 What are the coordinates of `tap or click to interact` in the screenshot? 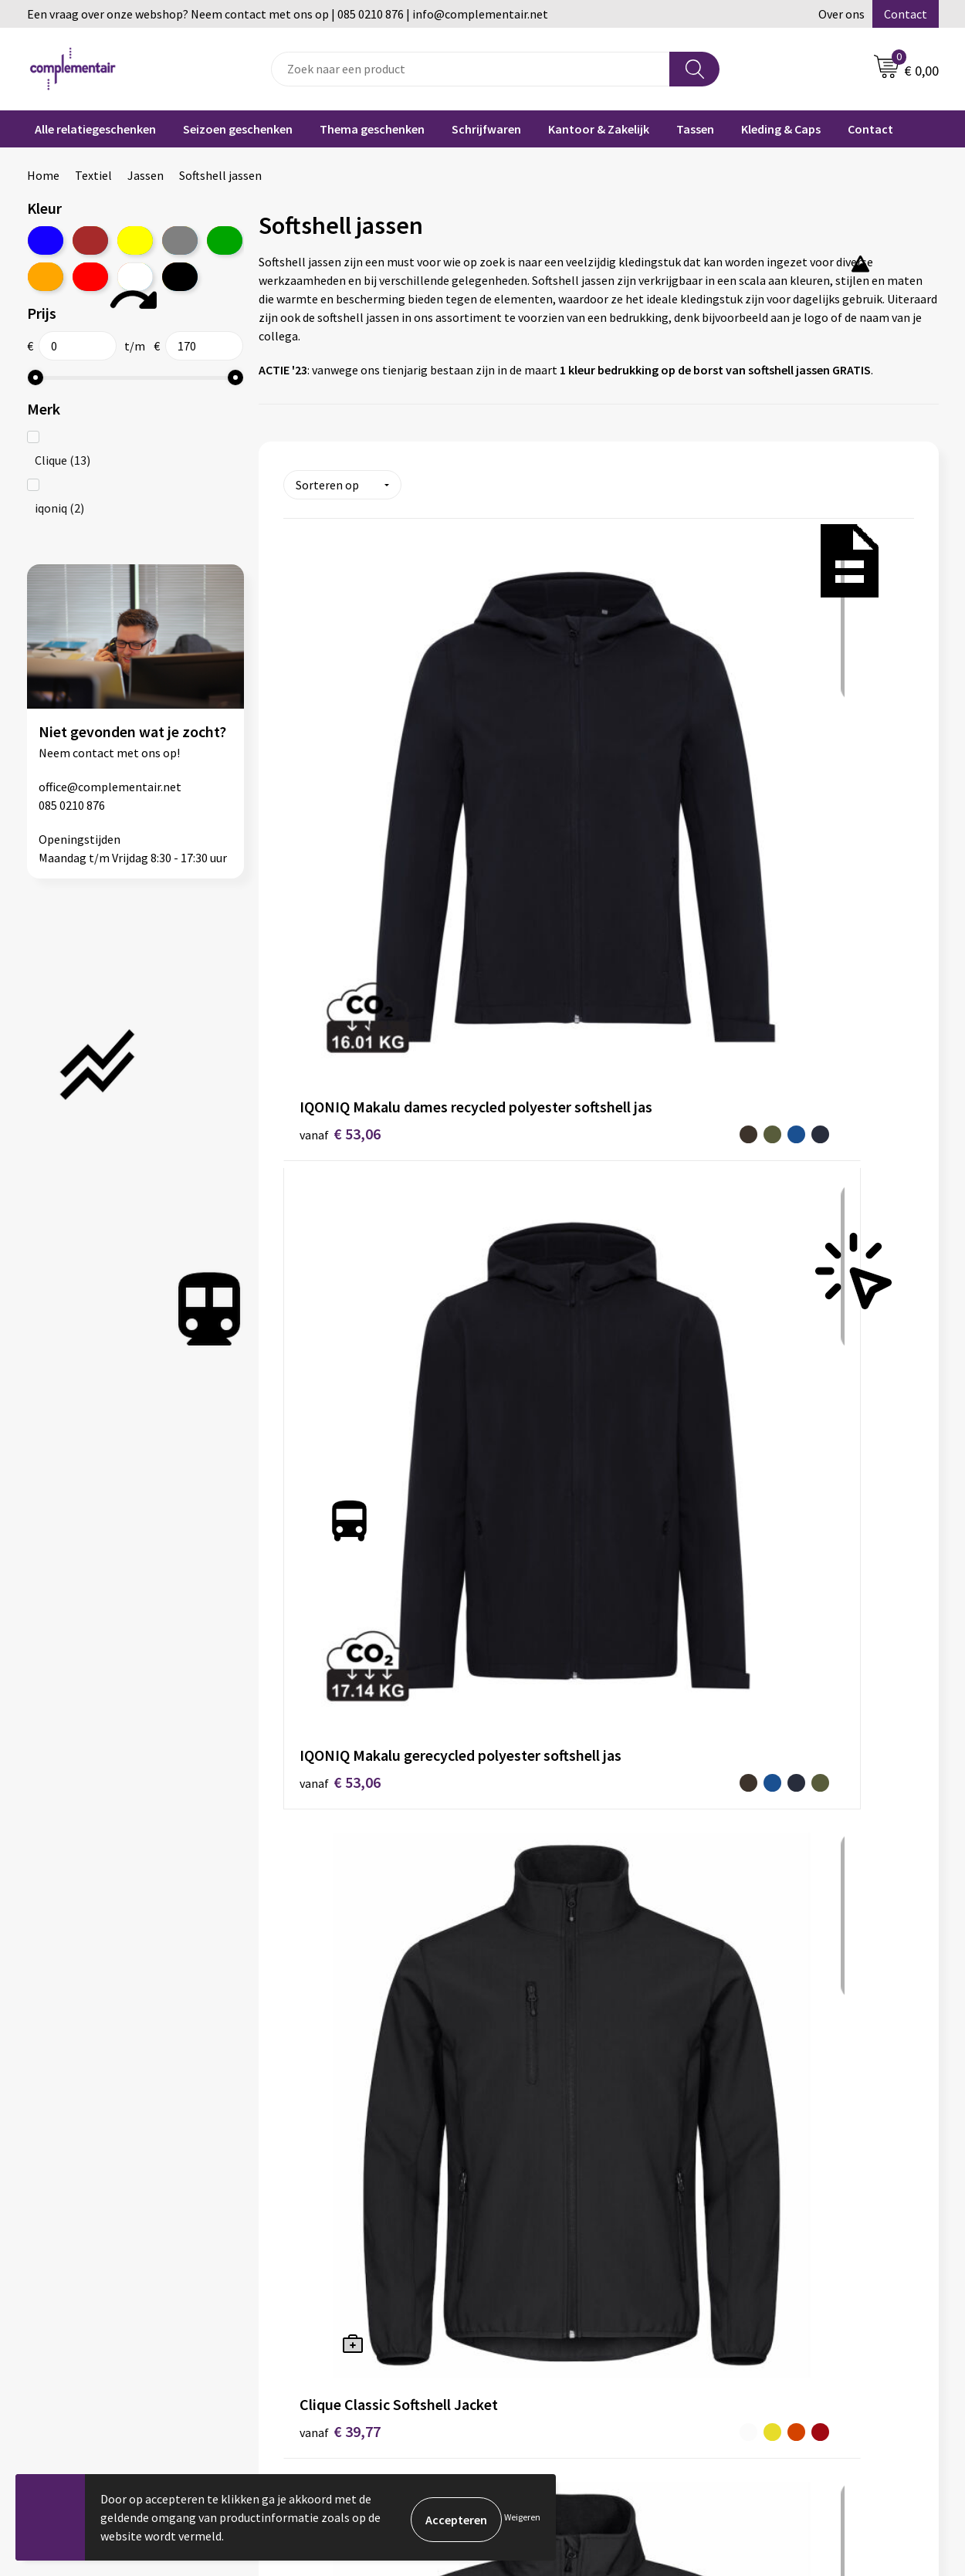 It's located at (853, 1271).